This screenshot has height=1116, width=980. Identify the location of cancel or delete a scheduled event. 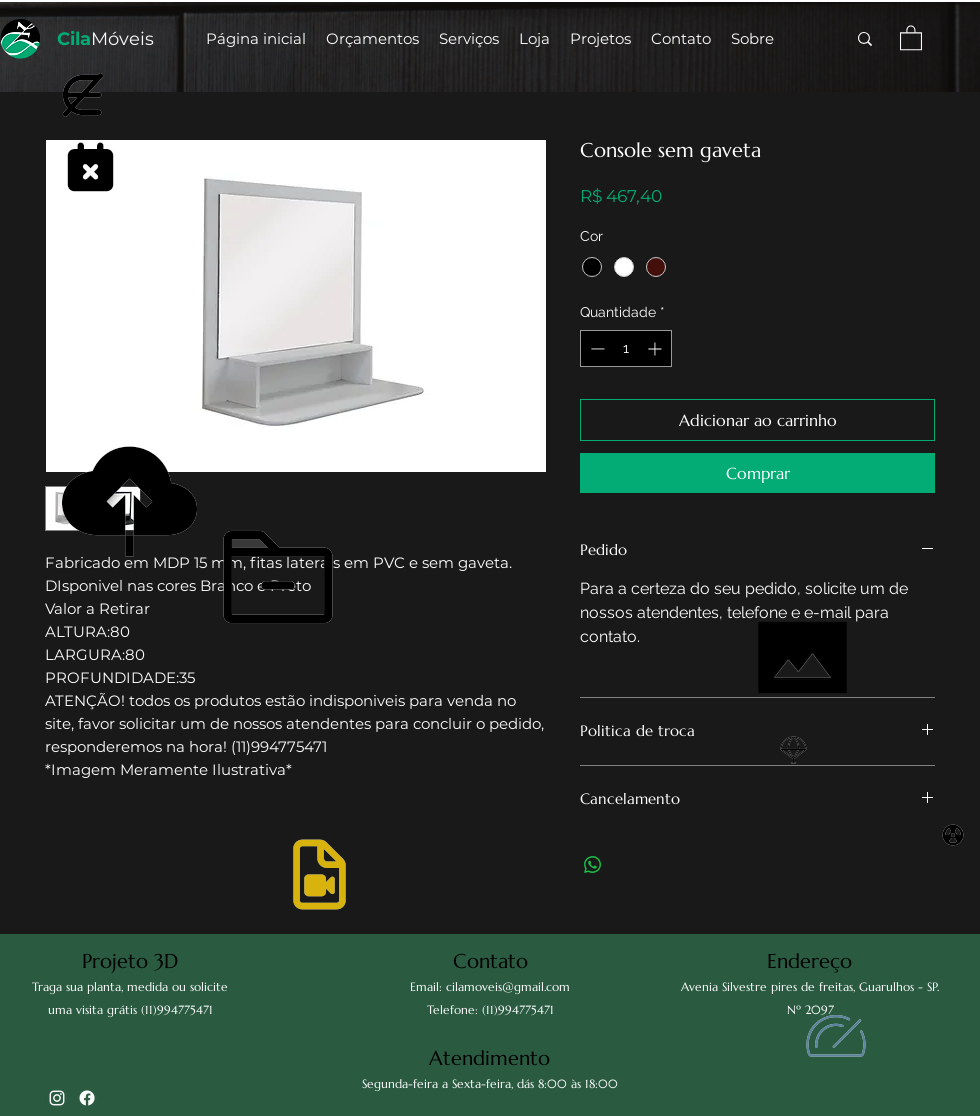
(90, 168).